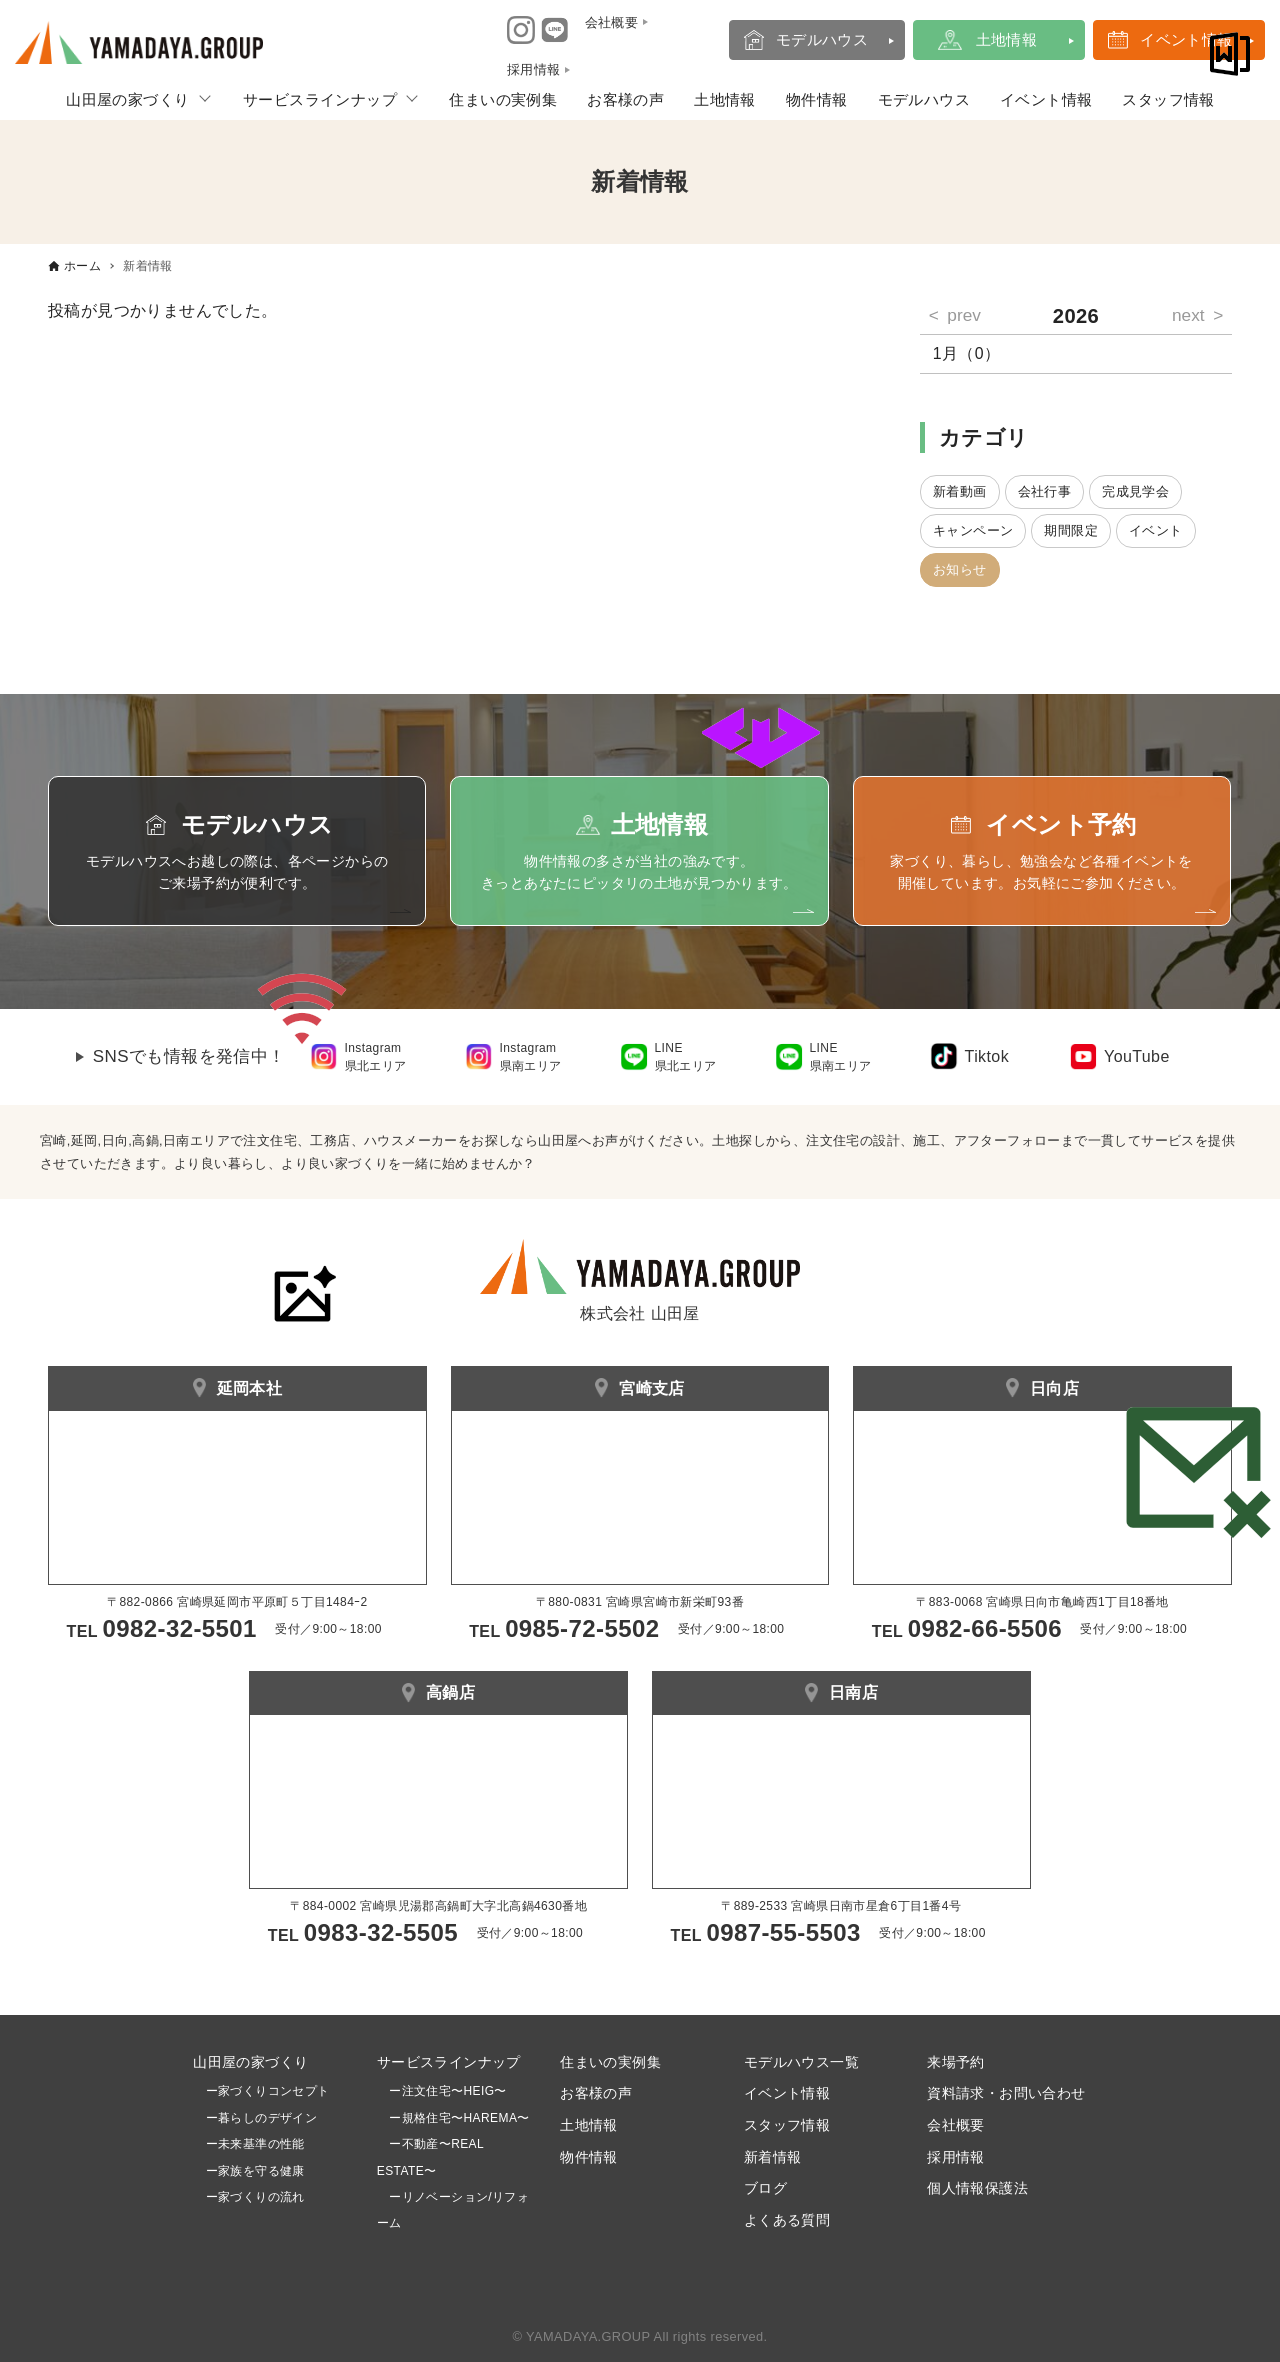 The width and height of the screenshot is (1280, 2362). Describe the element at coordinates (1193, 1467) in the screenshot. I see `close or dismiss an email` at that location.